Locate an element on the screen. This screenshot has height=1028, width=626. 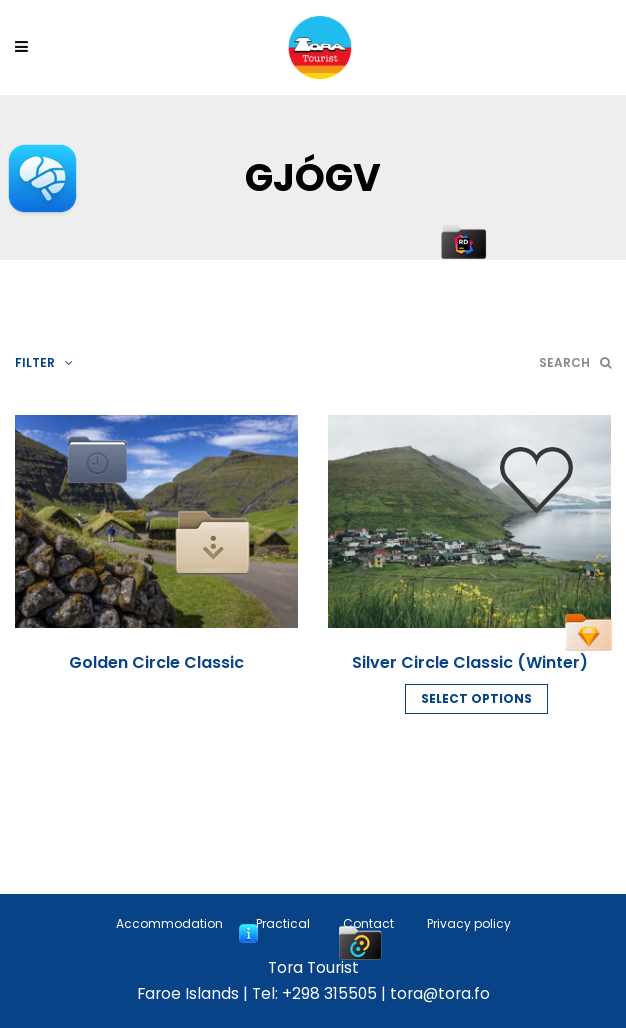
open ibus input method settings is located at coordinates (248, 933).